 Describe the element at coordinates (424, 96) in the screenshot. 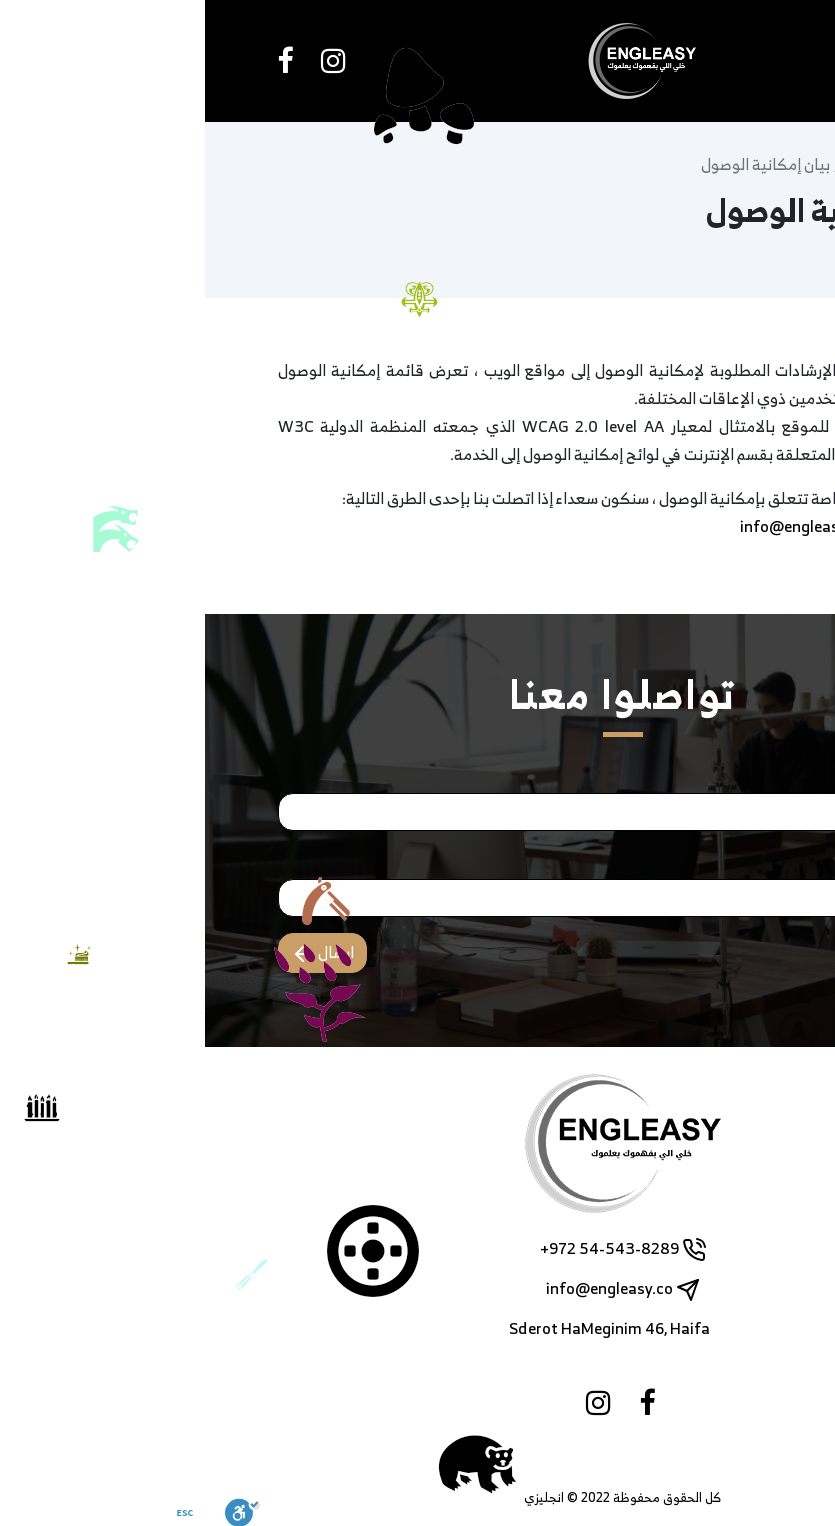

I see `browse mushroom or fungi identification` at that location.